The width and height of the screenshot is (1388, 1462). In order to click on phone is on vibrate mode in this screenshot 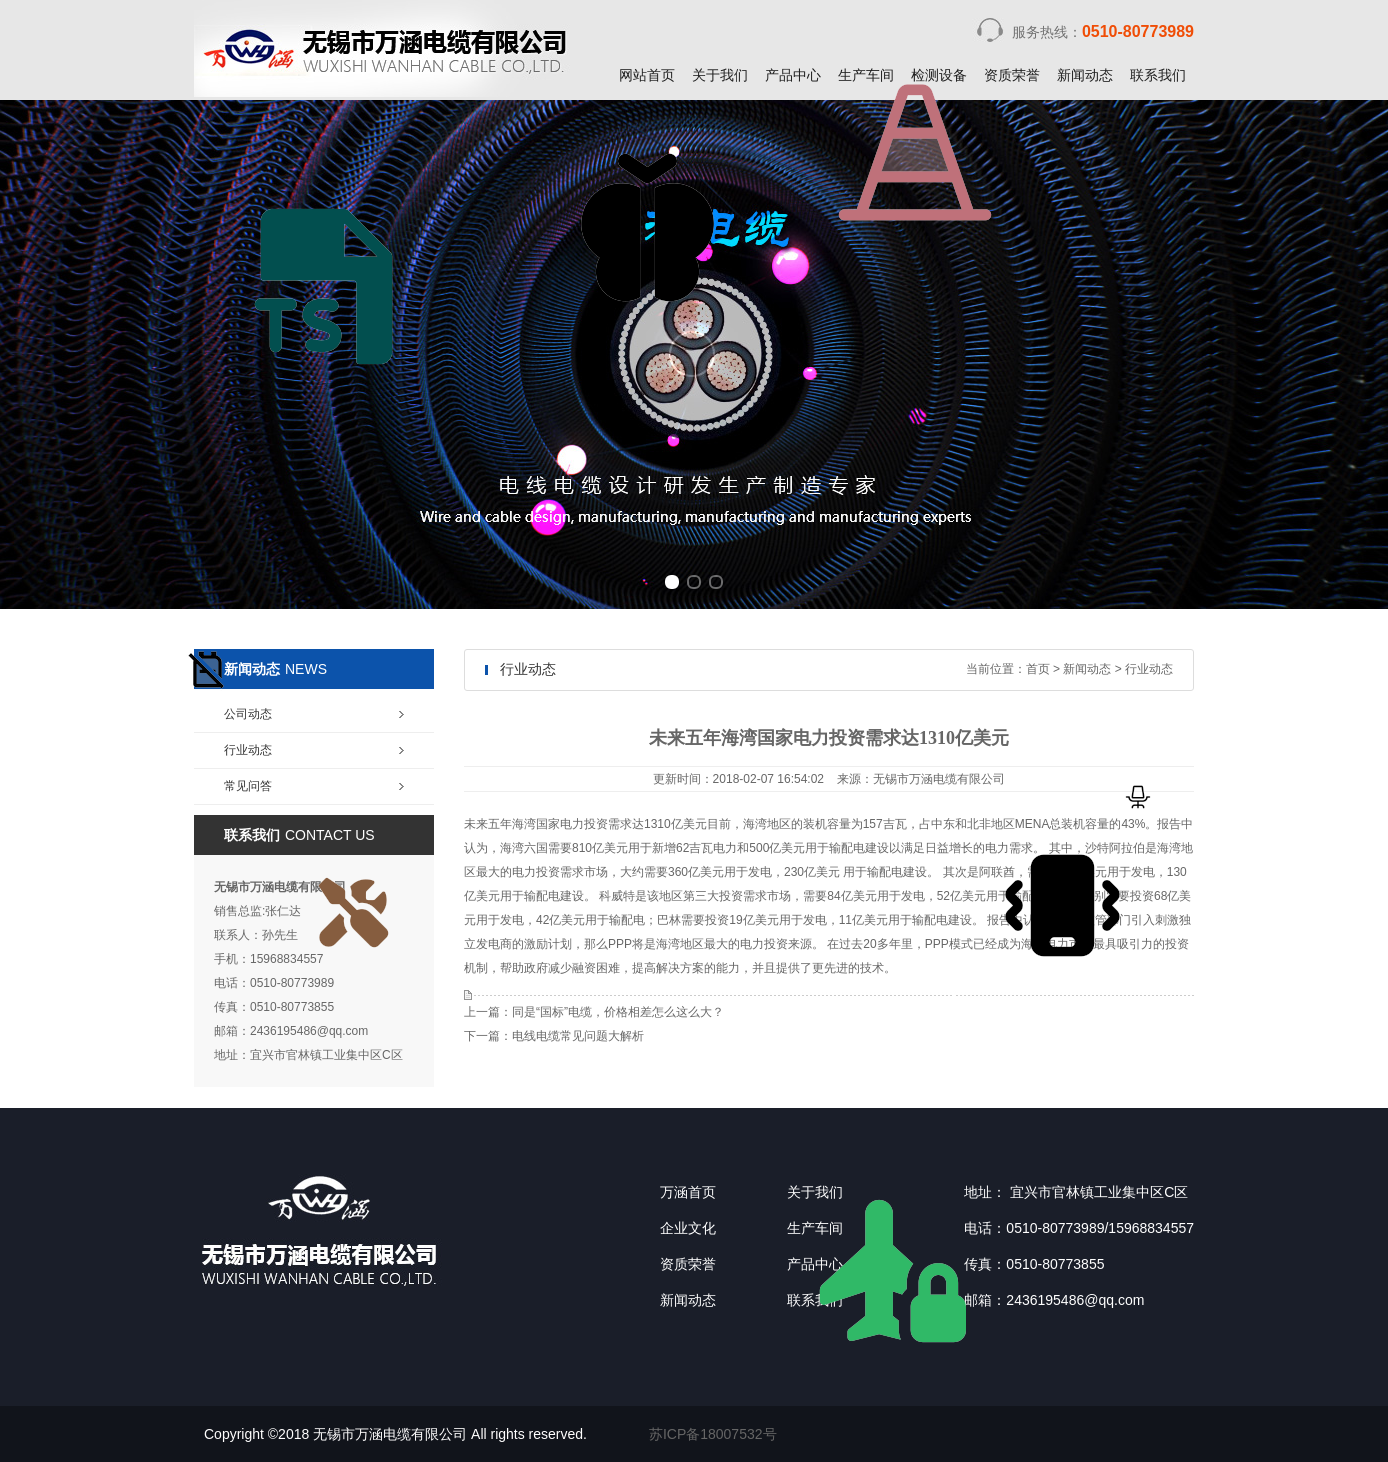, I will do `click(1062, 905)`.